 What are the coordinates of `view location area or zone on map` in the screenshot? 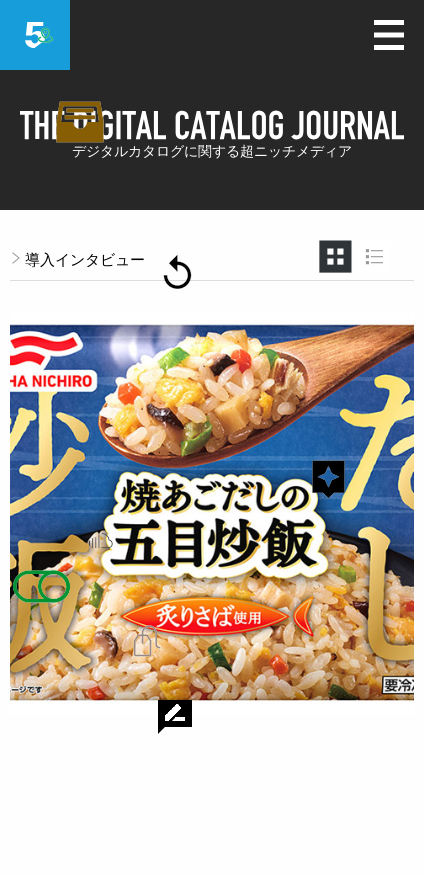 It's located at (45, 35).